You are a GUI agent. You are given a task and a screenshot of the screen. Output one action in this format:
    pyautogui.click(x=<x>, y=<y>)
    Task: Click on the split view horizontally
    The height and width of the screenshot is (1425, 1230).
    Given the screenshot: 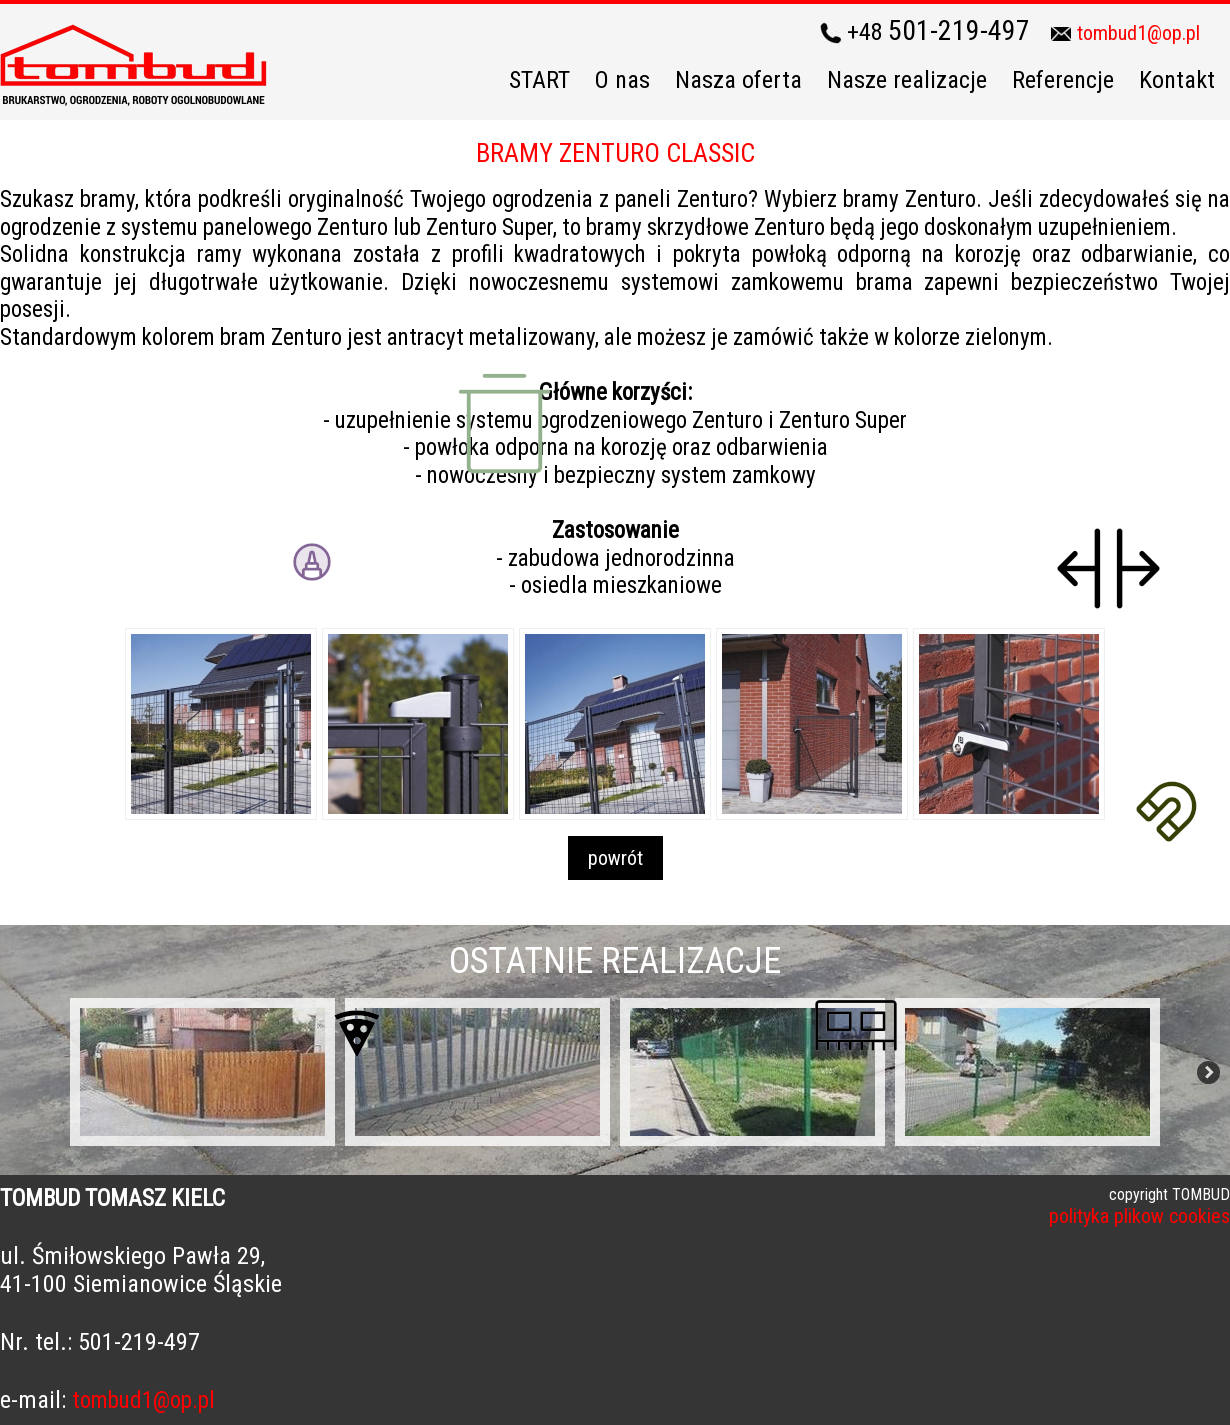 What is the action you would take?
    pyautogui.click(x=1108, y=568)
    